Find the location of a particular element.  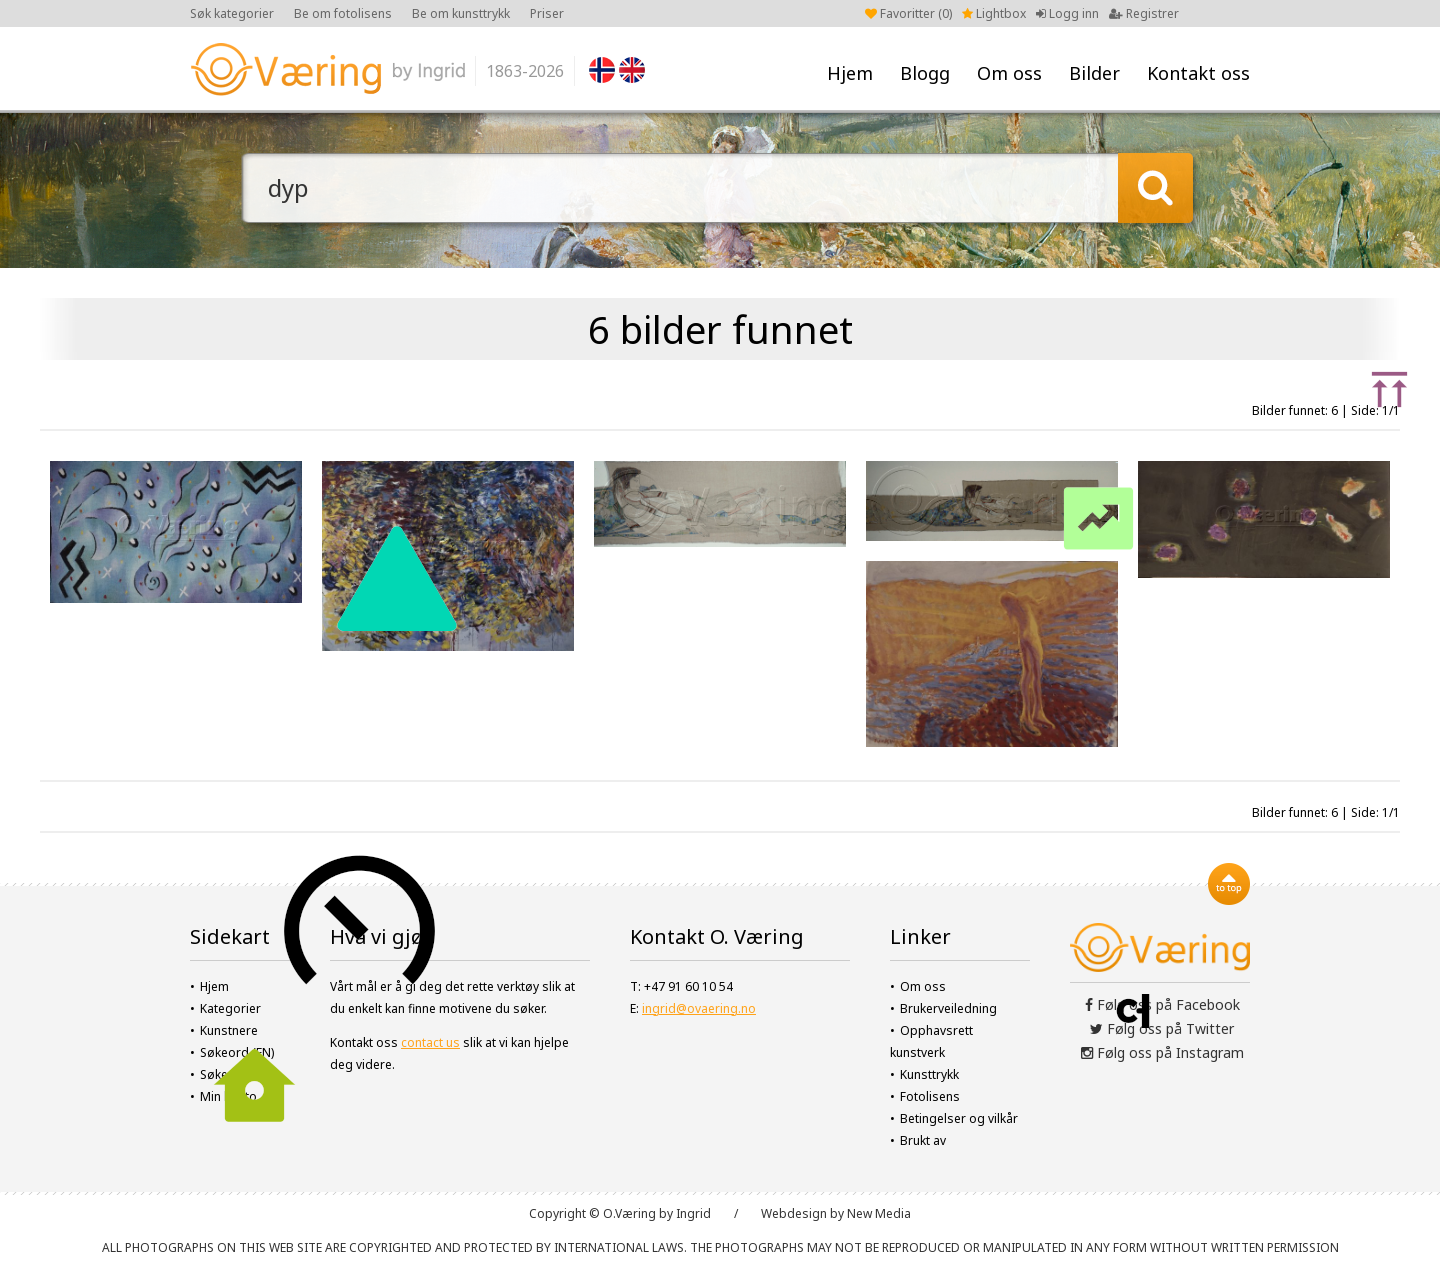

align selected content to the top edge is located at coordinates (1389, 389).